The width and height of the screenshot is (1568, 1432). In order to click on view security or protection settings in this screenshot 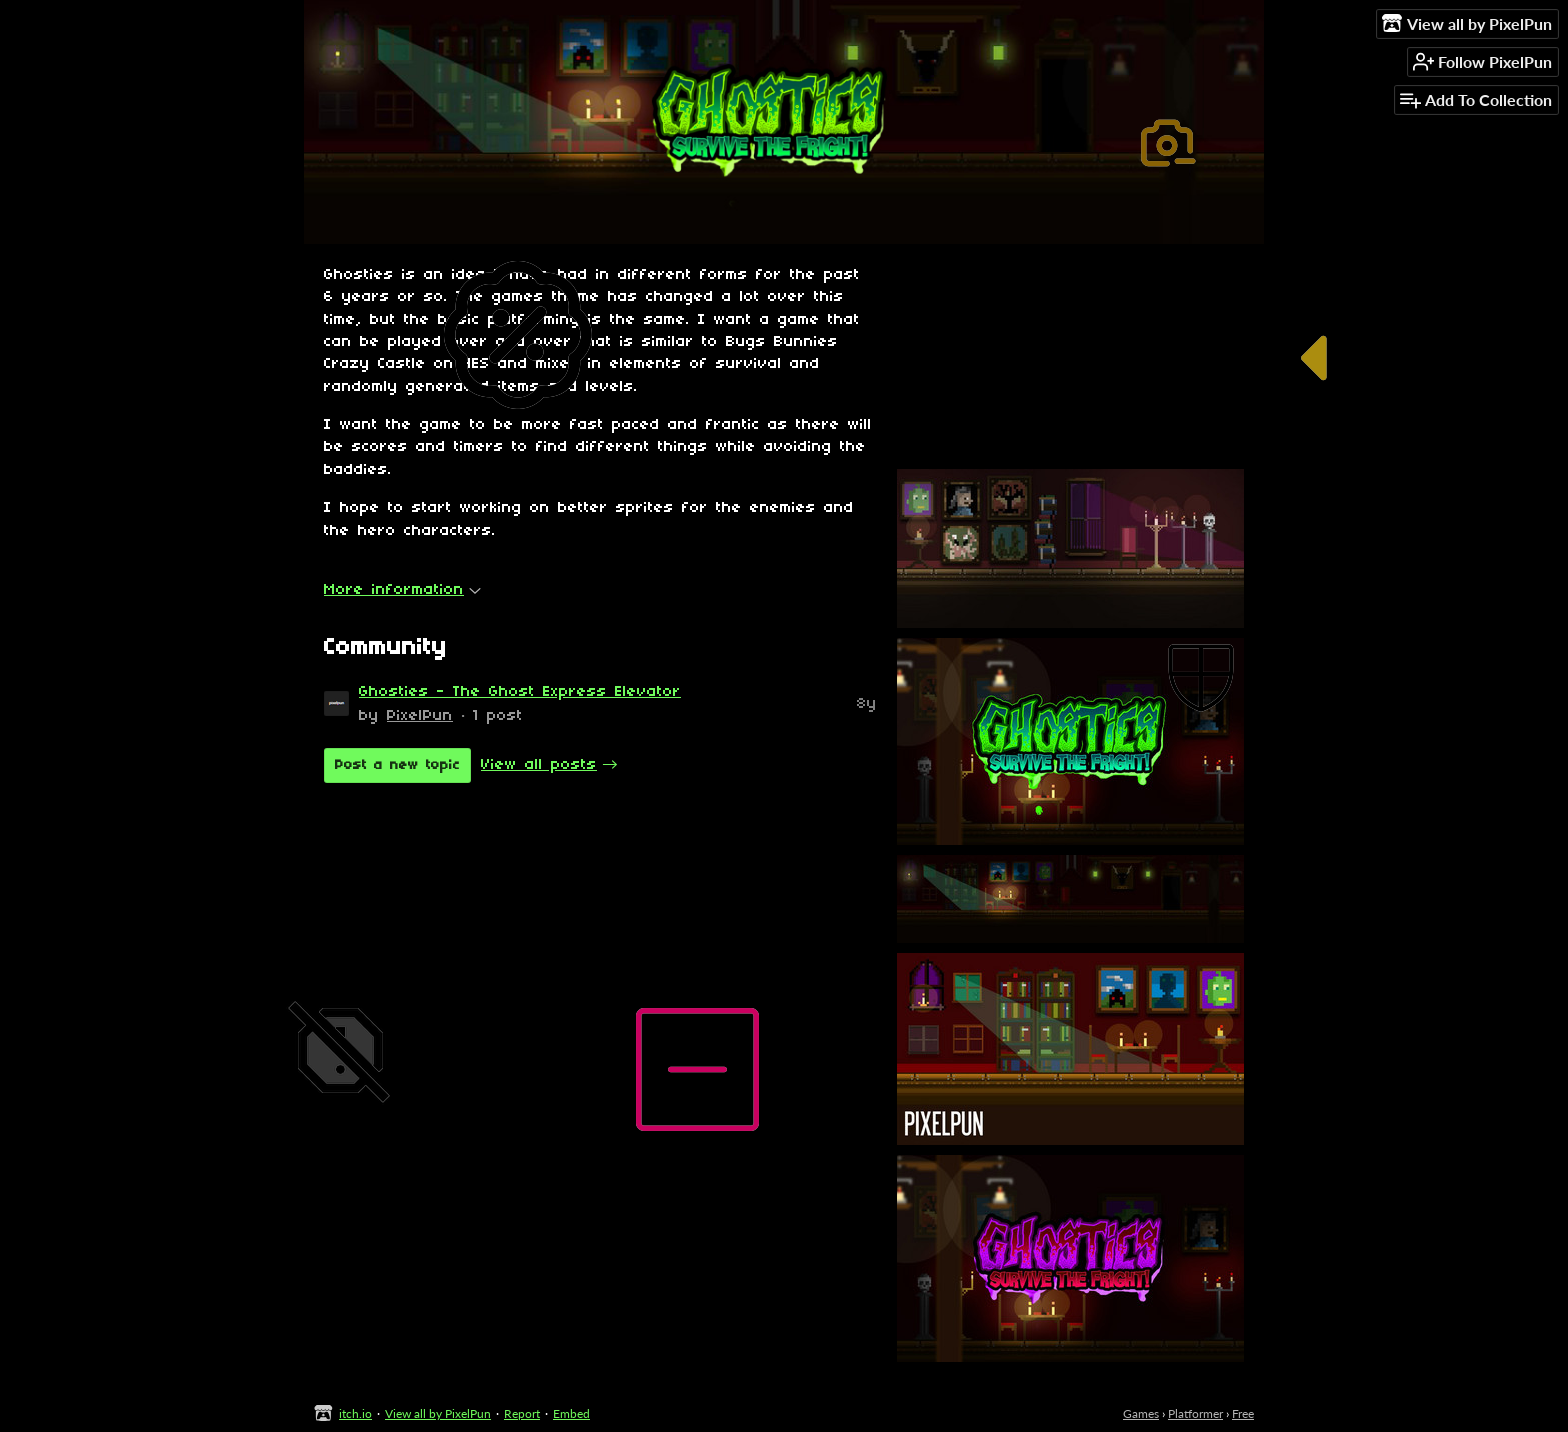, I will do `click(1201, 674)`.